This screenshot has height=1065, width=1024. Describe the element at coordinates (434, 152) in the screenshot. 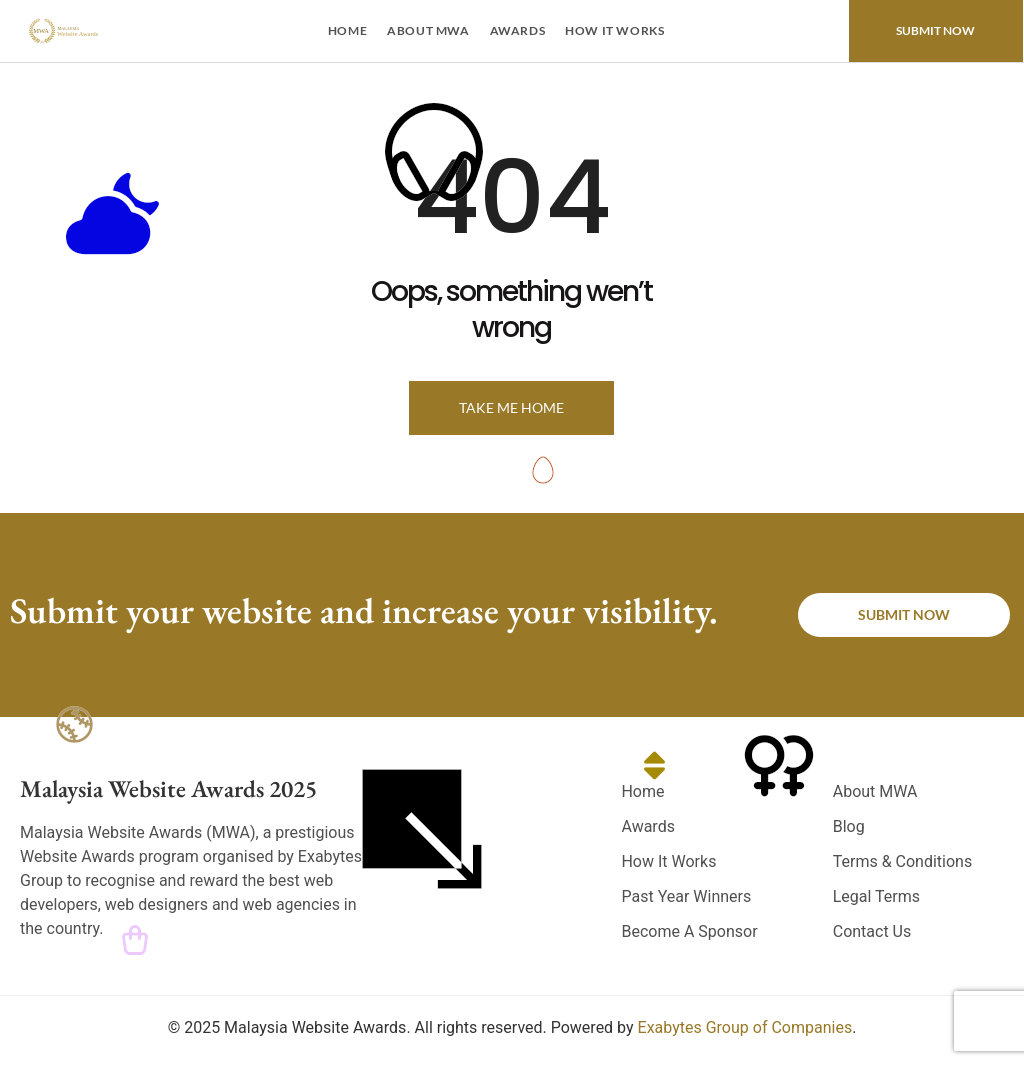

I see `contact customer support` at that location.